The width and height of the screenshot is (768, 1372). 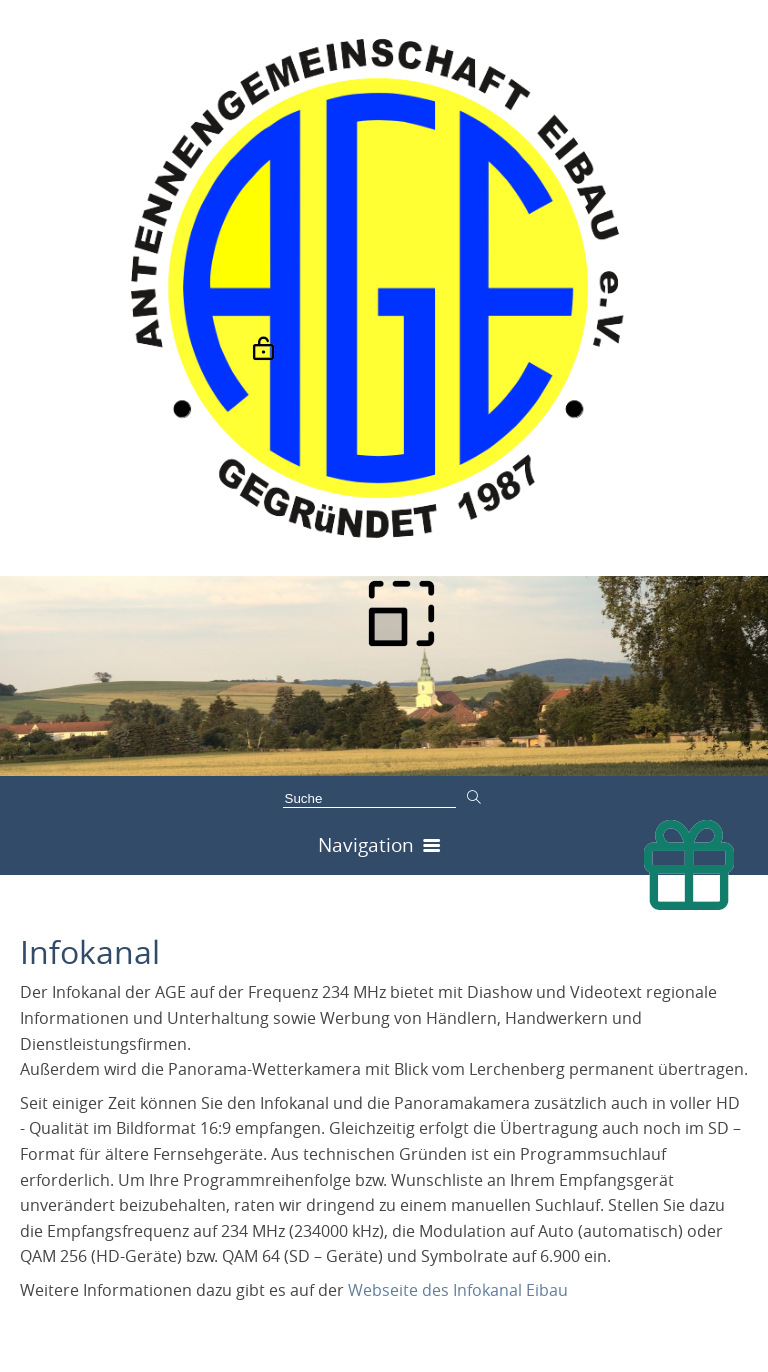 What do you see at coordinates (689, 865) in the screenshot?
I see `view or redeem a gift` at bounding box center [689, 865].